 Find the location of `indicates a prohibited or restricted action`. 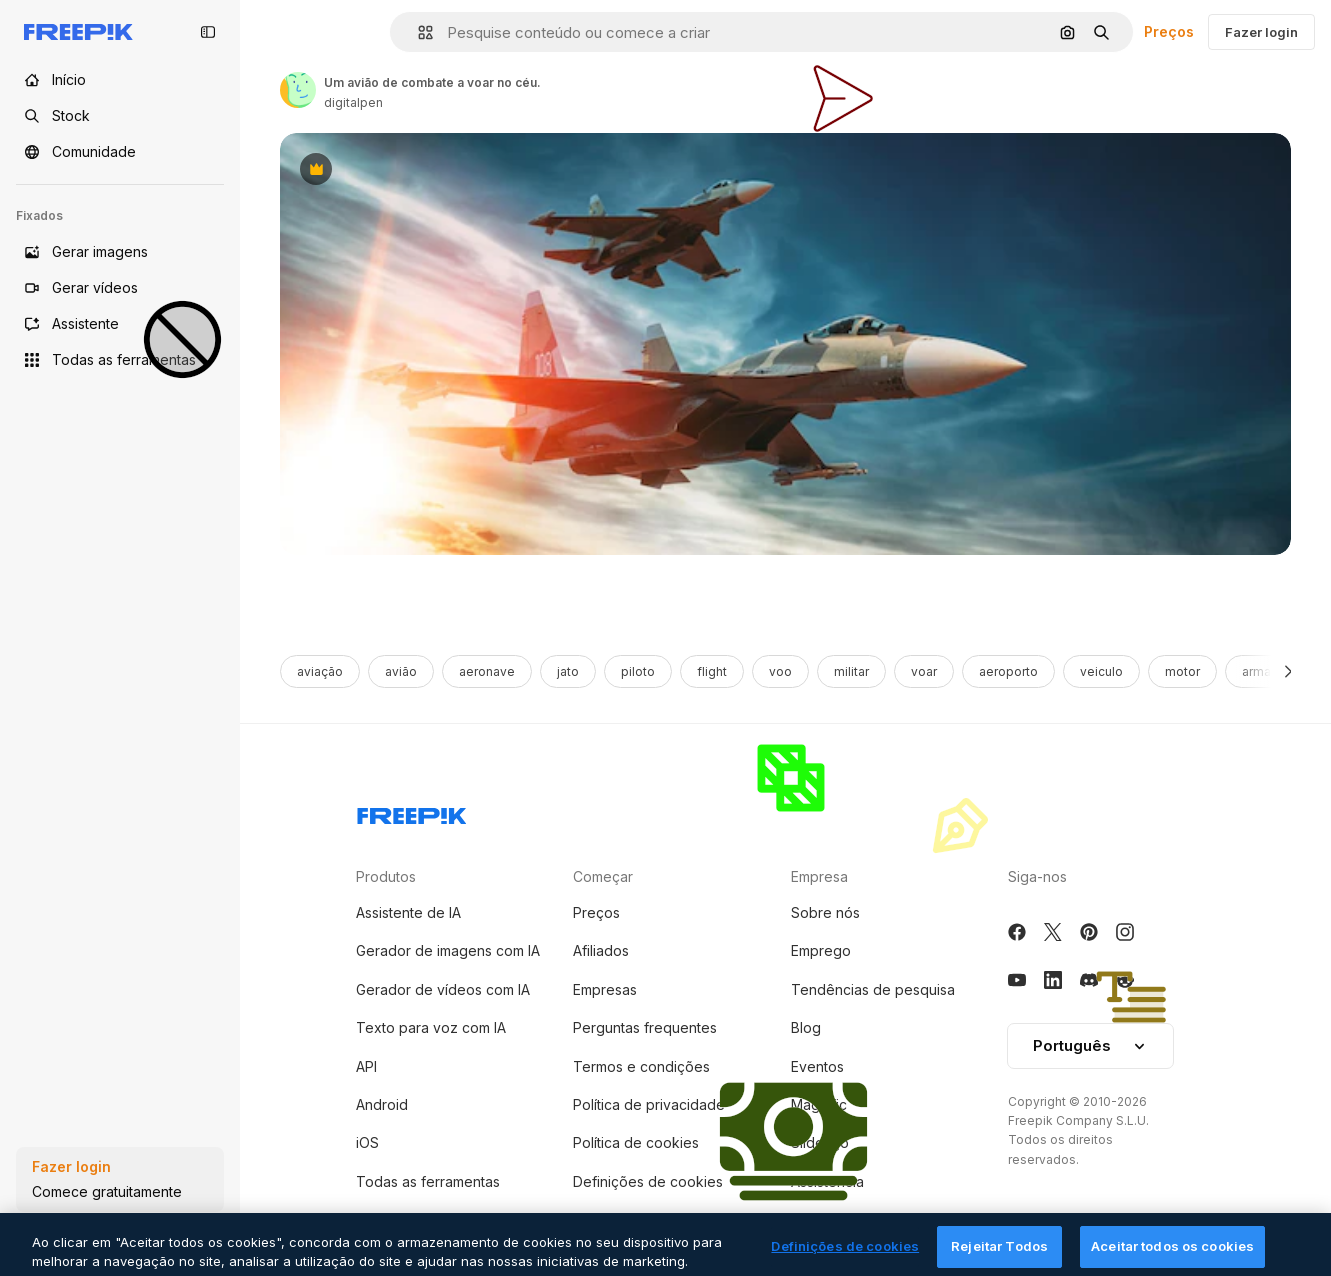

indicates a prohibited or restricted action is located at coordinates (182, 339).